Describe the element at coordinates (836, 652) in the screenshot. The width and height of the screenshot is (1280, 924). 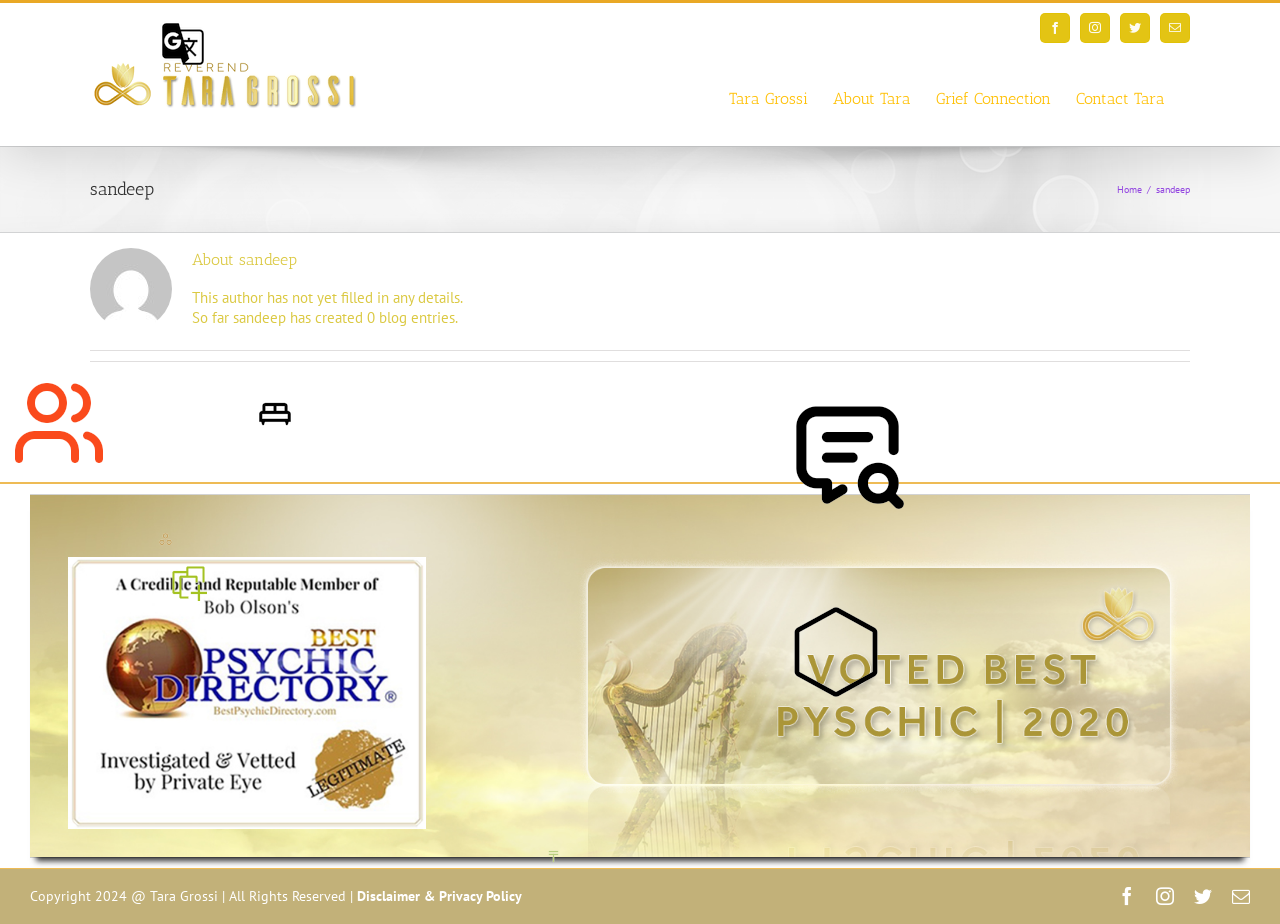
I see `indicates a hexagonal category or shape tool` at that location.